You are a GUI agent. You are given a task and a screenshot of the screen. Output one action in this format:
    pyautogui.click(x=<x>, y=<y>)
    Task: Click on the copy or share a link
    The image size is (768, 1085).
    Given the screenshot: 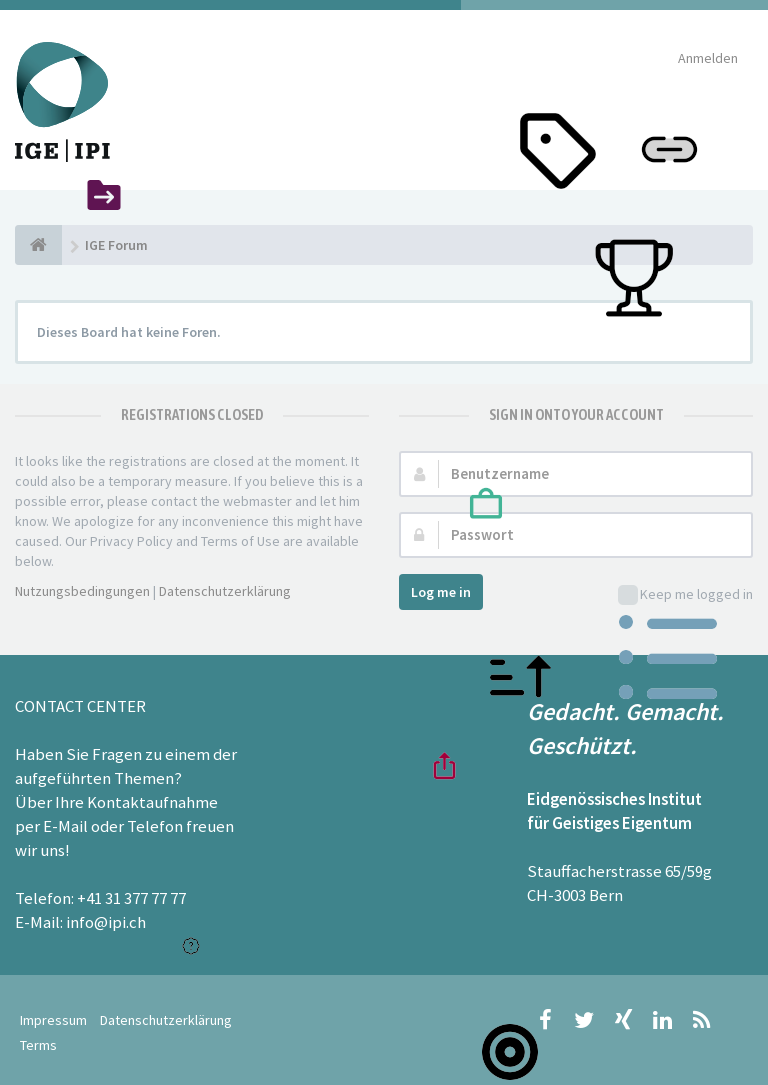 What is the action you would take?
    pyautogui.click(x=669, y=149)
    